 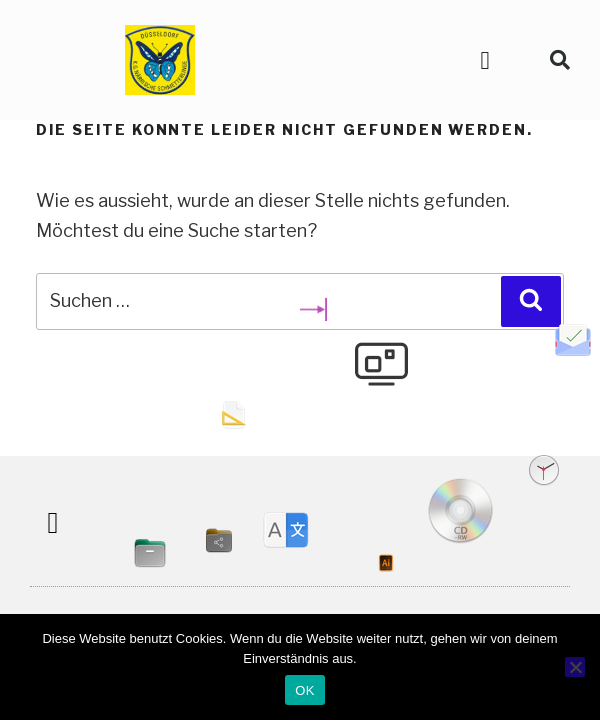 I want to click on access CD-RW disc drive, so click(x=460, y=511).